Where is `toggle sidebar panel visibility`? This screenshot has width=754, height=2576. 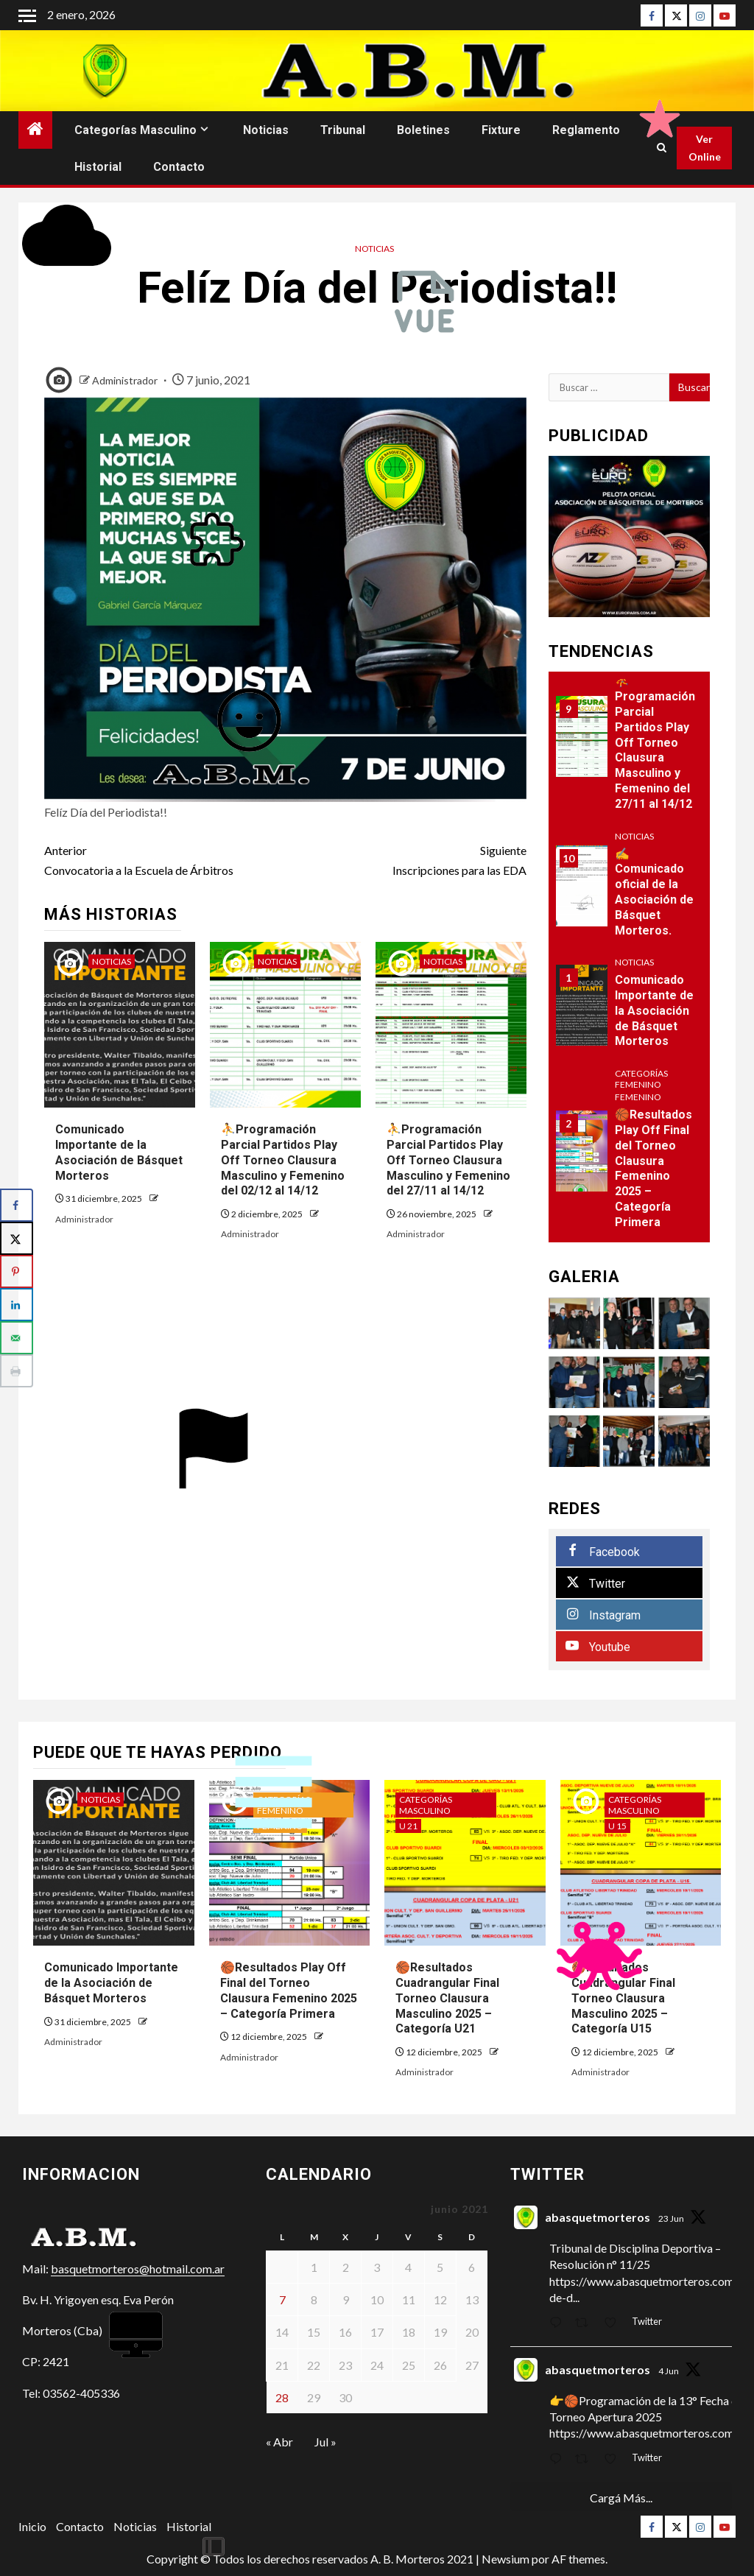 toggle sidebar panel visibility is located at coordinates (214, 2547).